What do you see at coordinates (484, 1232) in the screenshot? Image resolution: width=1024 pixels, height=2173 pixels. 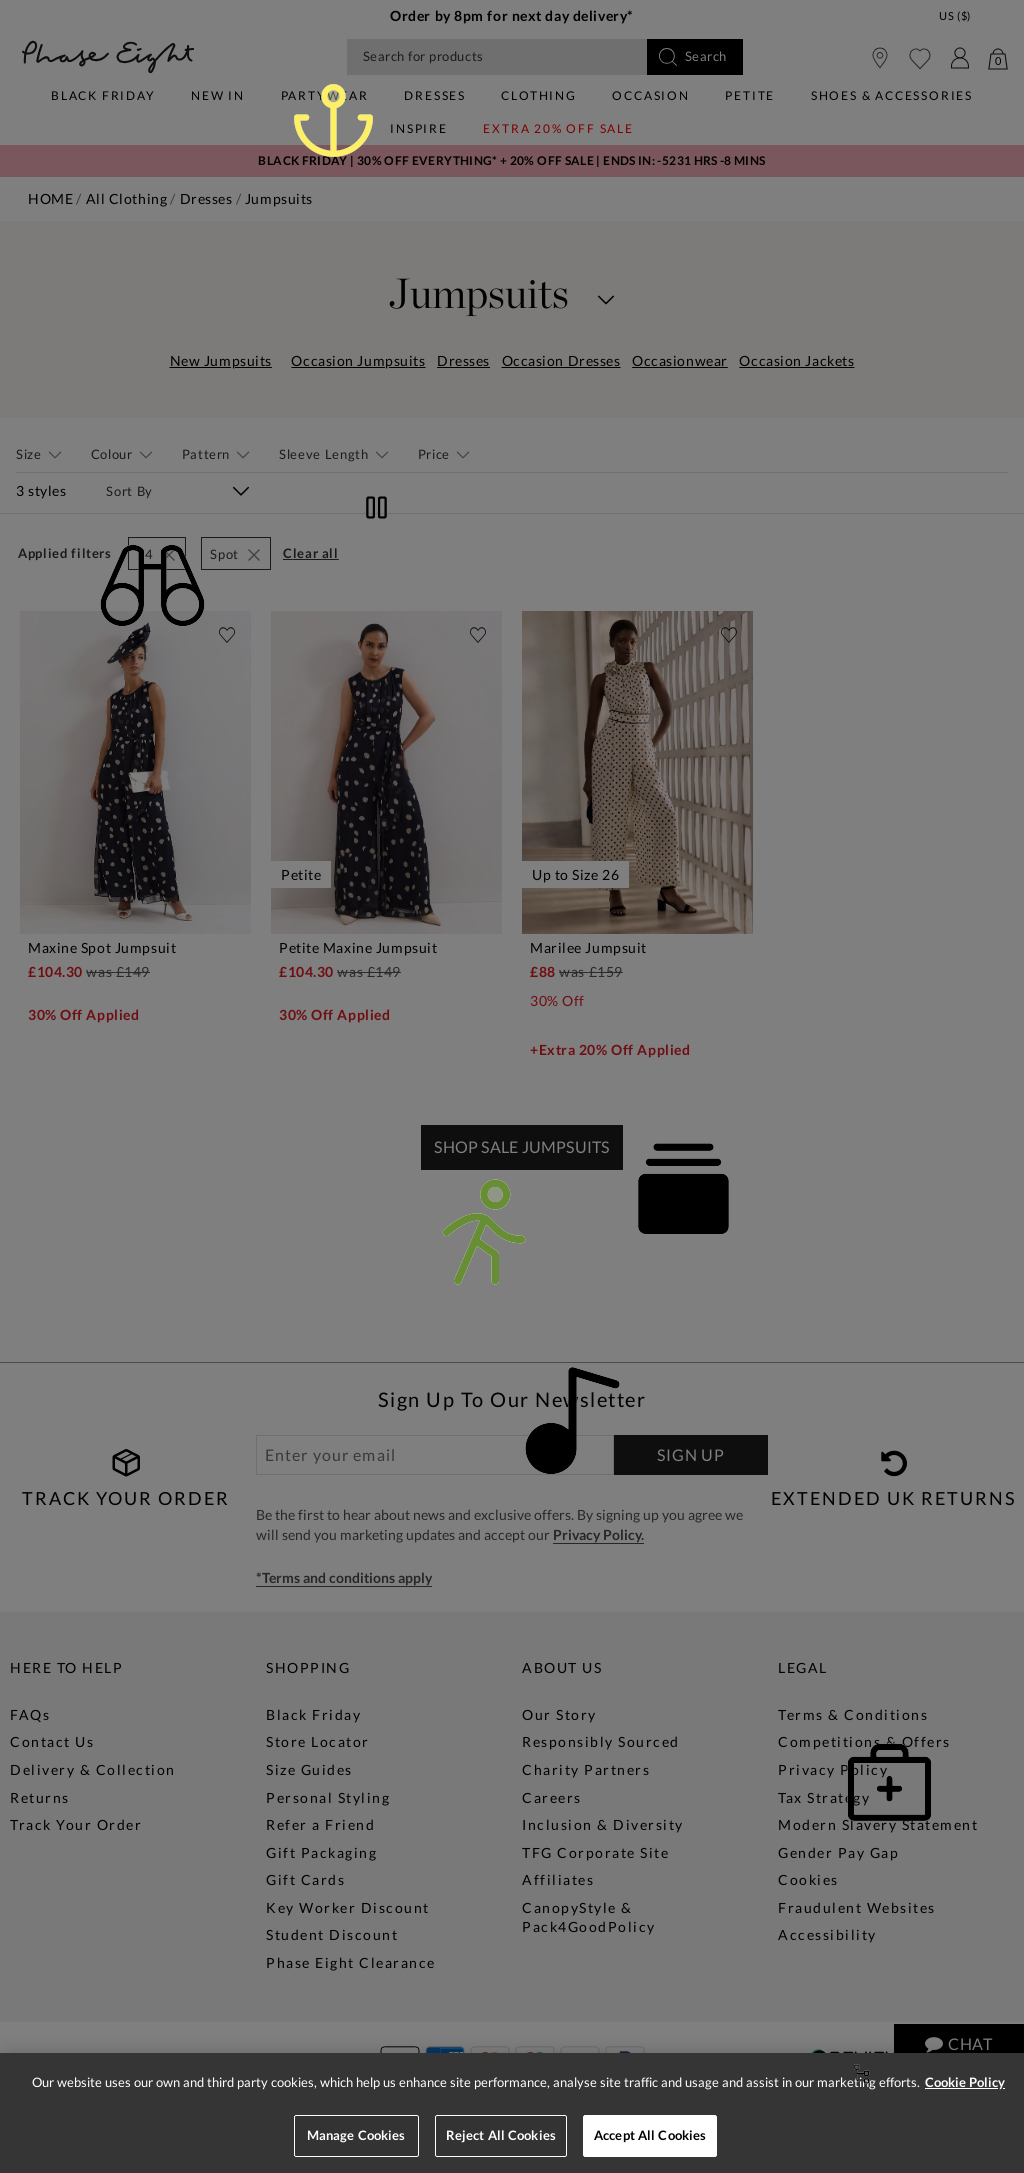 I see `walking directions or pedestrian navigation mode` at bounding box center [484, 1232].